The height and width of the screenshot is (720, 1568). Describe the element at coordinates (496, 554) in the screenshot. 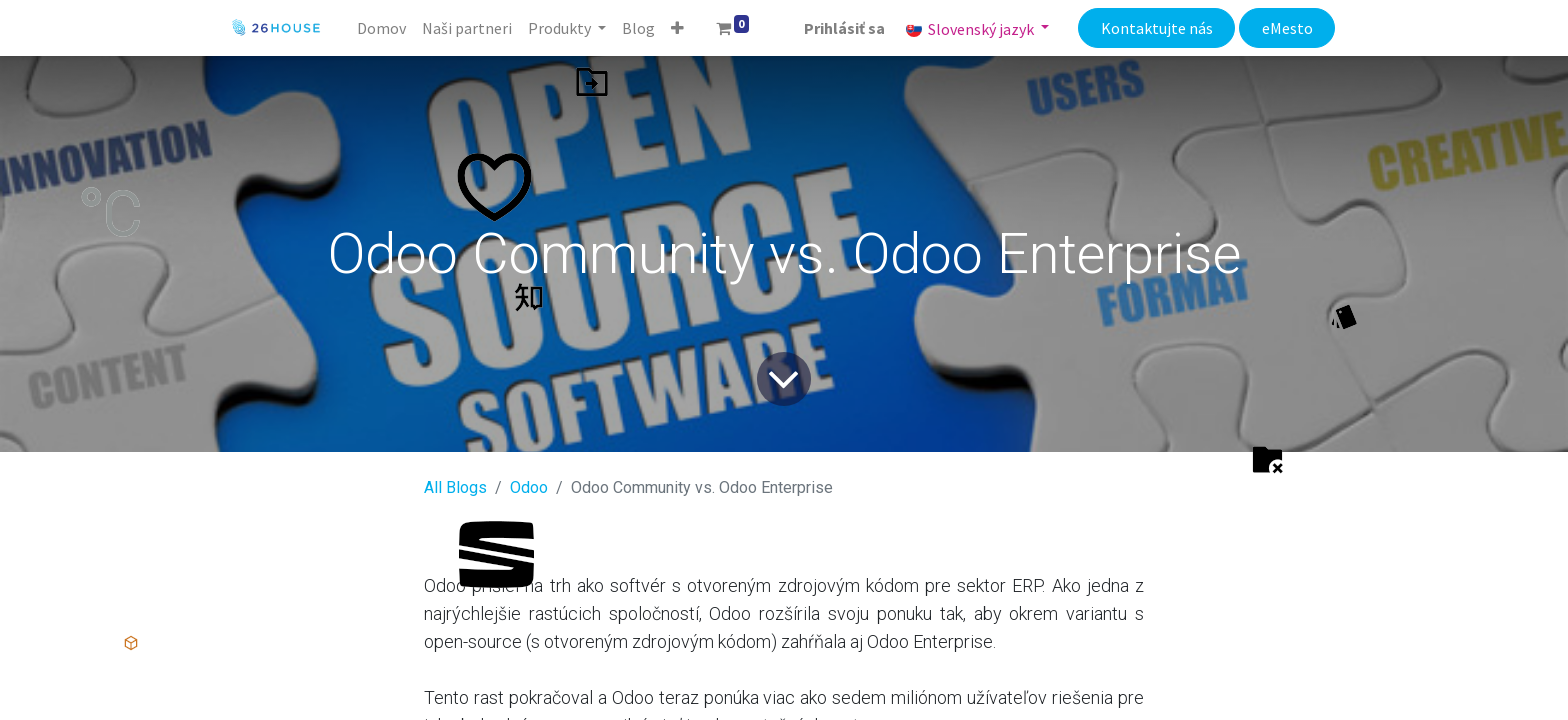

I see `SEAT car brand logo` at that location.